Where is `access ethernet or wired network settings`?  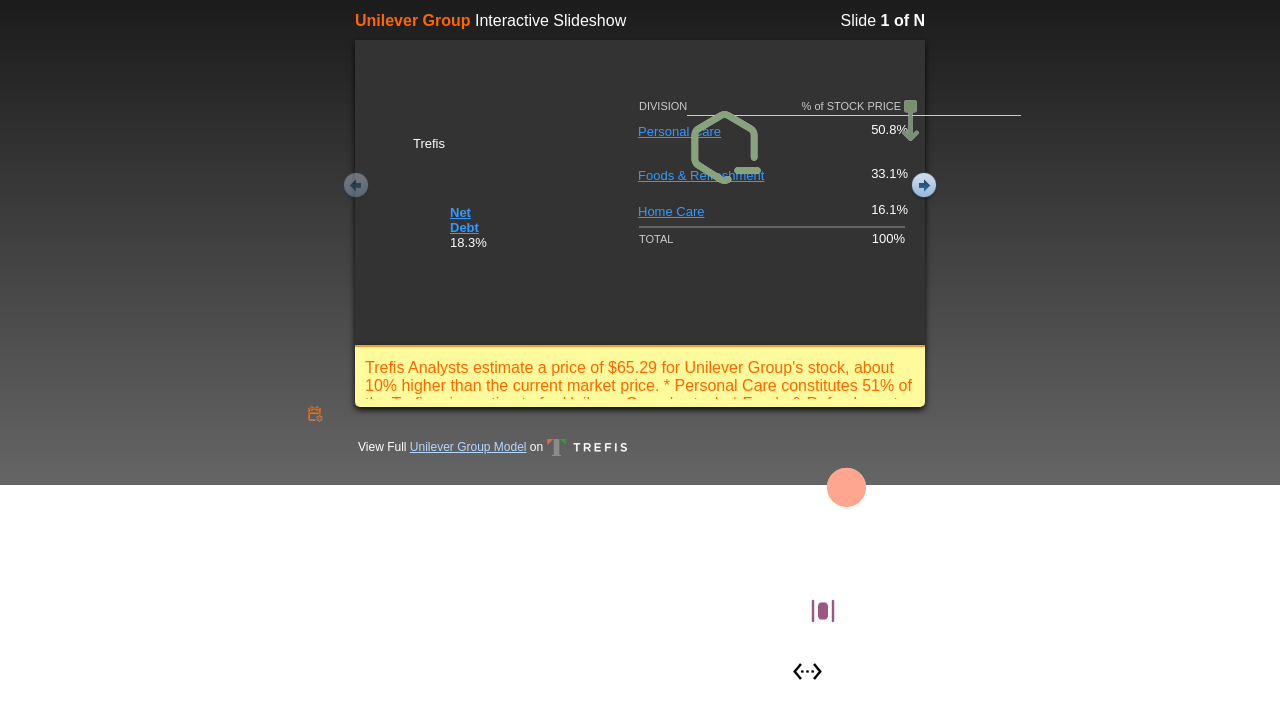 access ethernet or wired network settings is located at coordinates (807, 671).